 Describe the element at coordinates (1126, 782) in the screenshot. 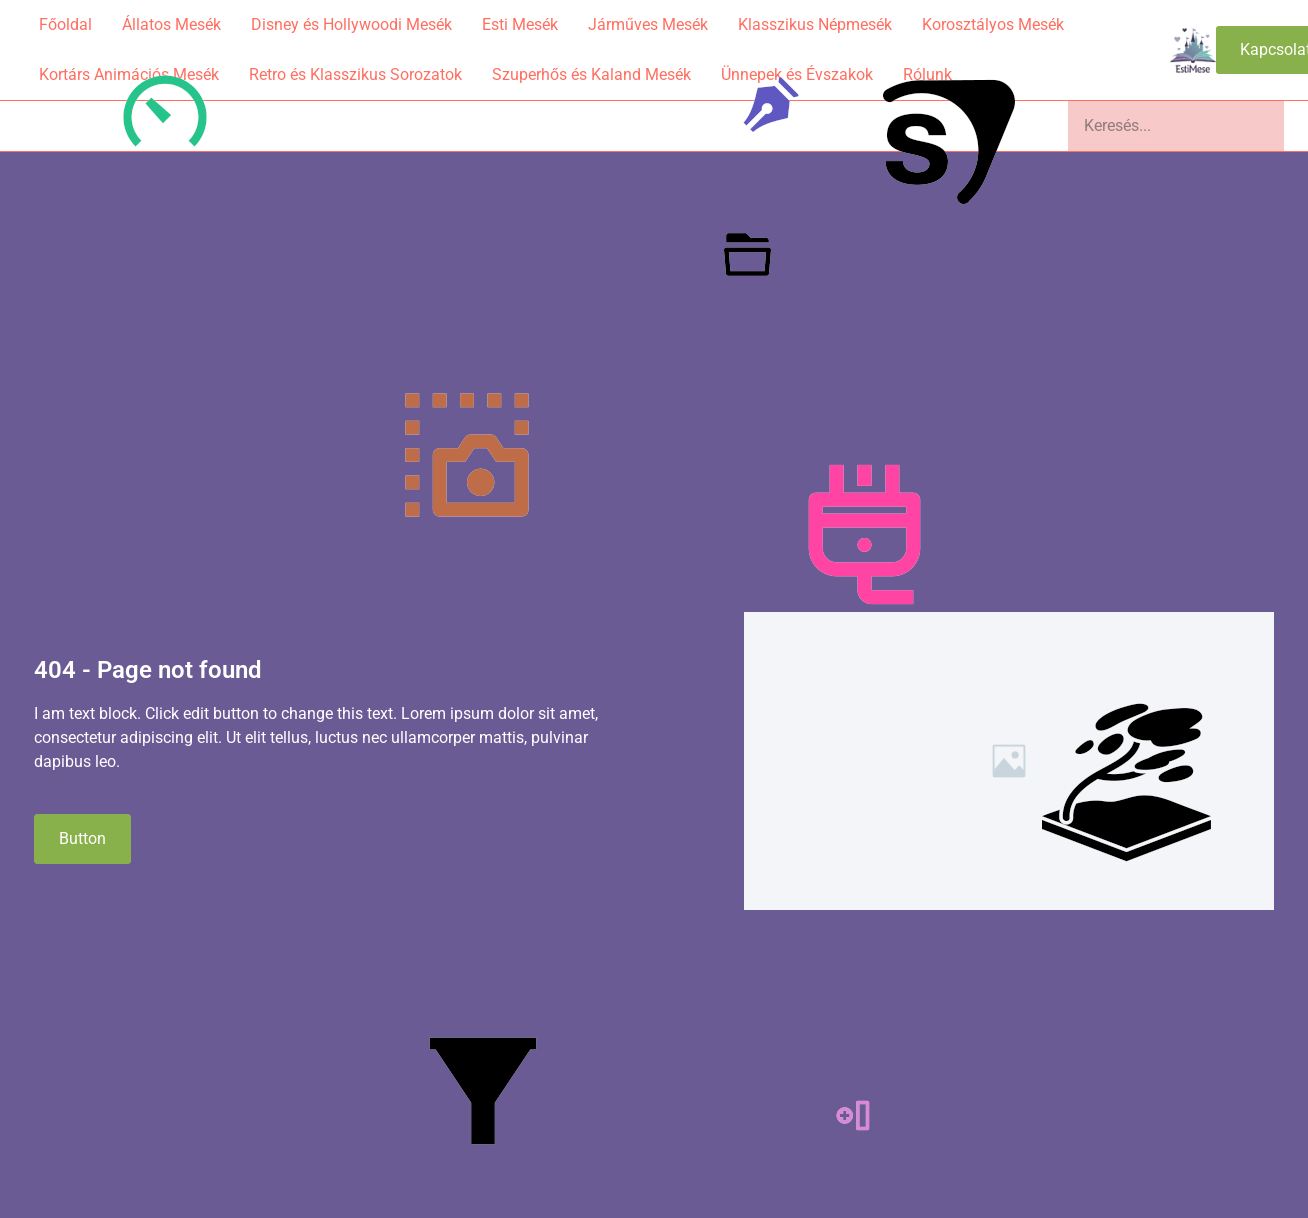

I see `open Microsoft Sway application` at that location.